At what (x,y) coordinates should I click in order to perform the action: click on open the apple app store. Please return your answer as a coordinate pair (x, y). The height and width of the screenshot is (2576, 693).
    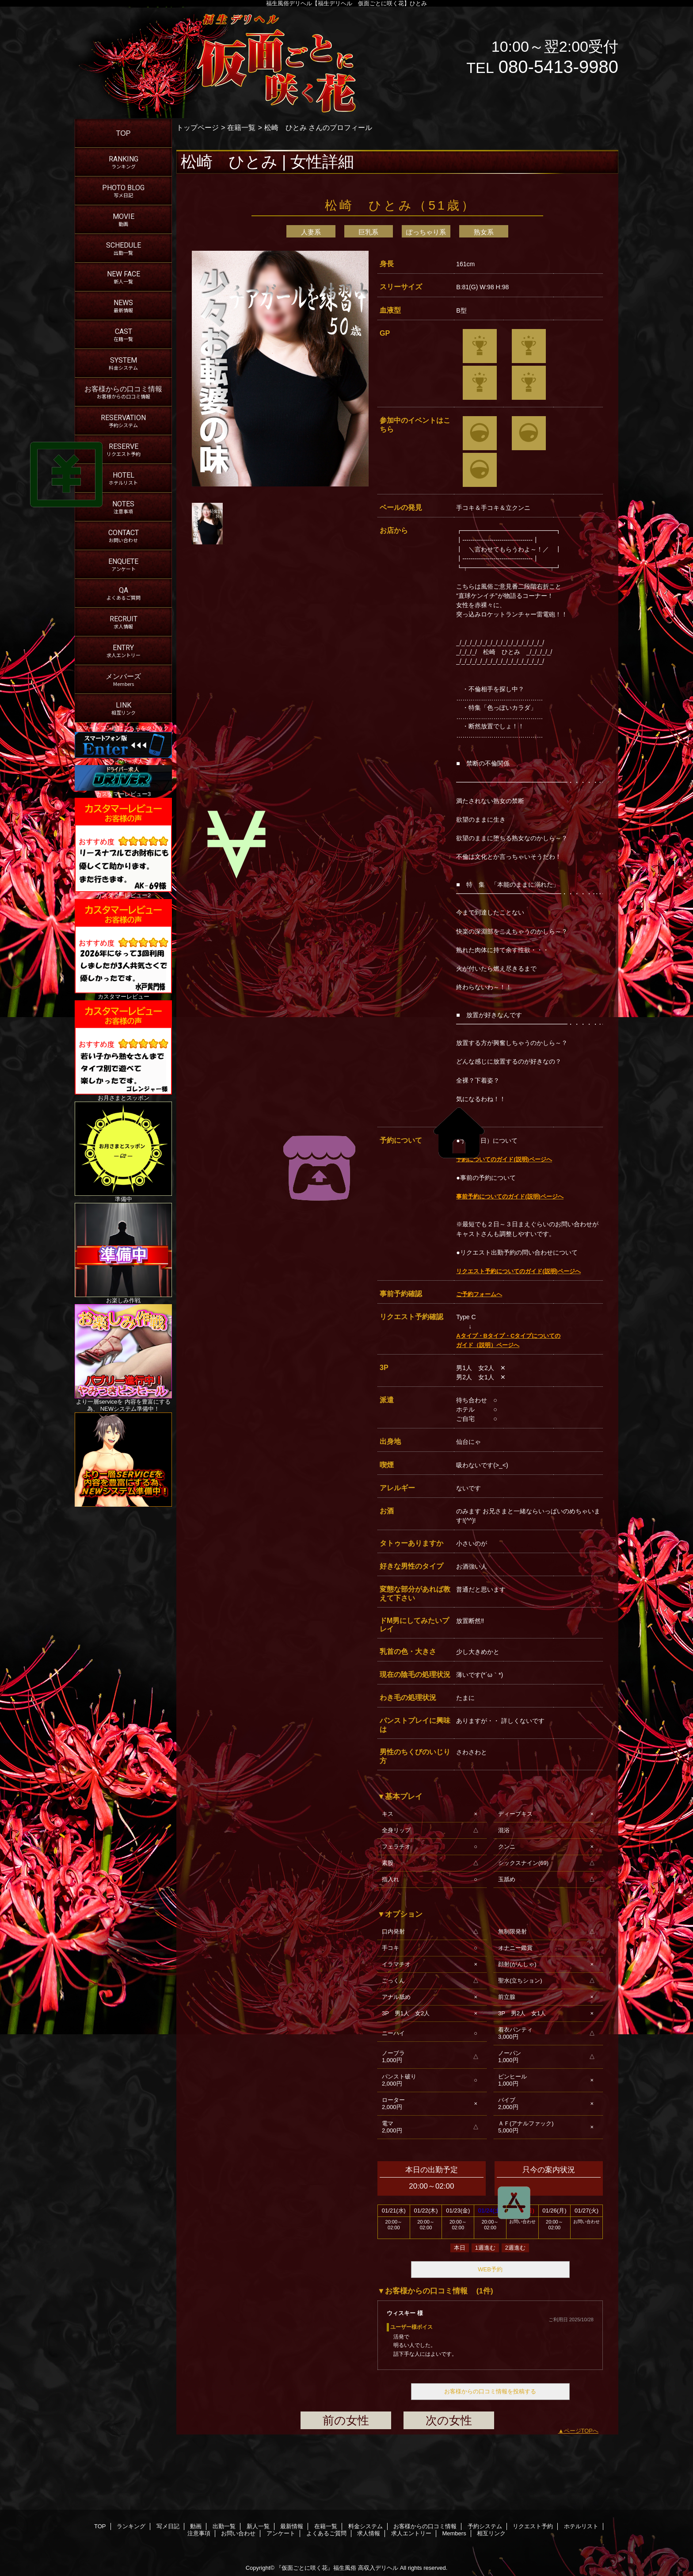
    Looking at the image, I should click on (514, 2203).